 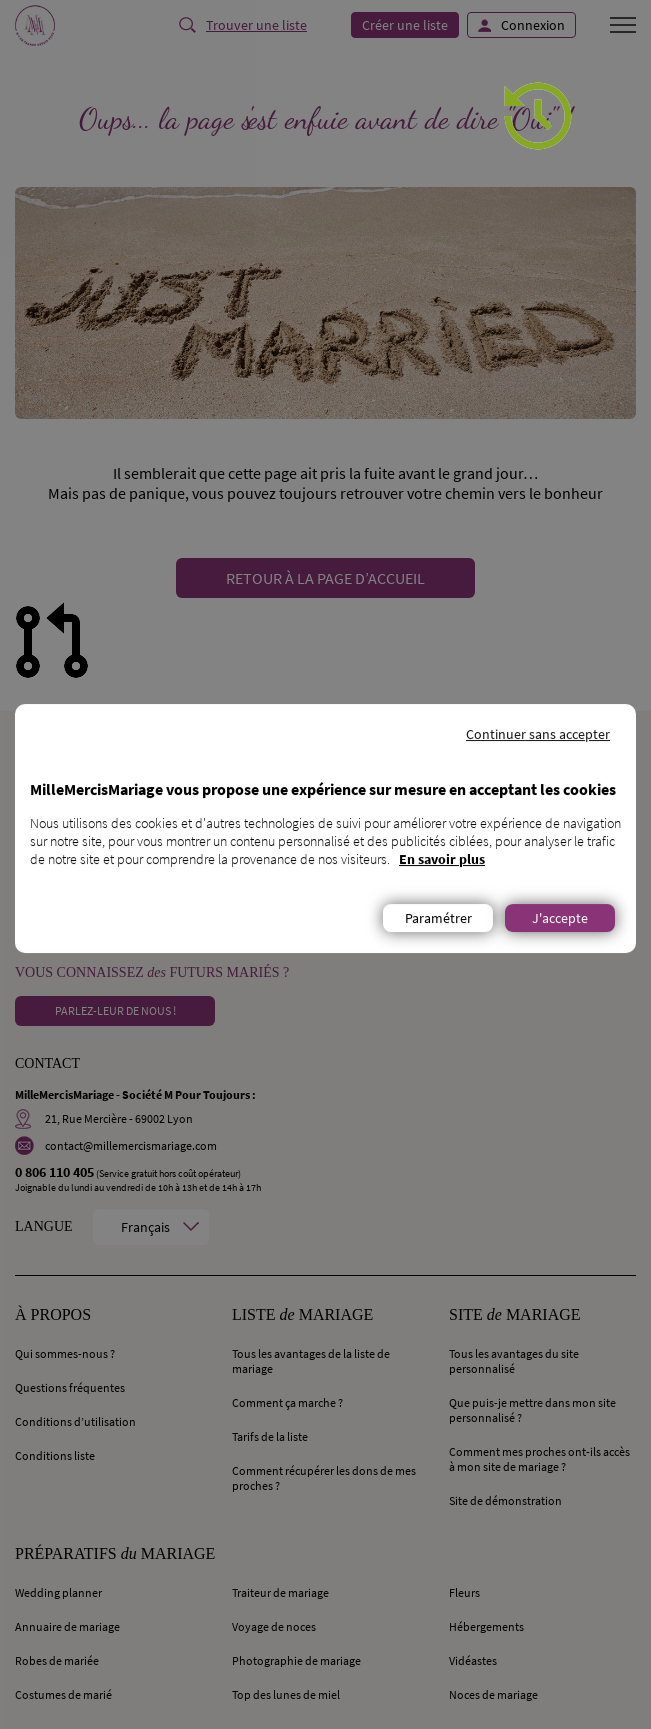 I want to click on view recent activity or history, so click(x=538, y=116).